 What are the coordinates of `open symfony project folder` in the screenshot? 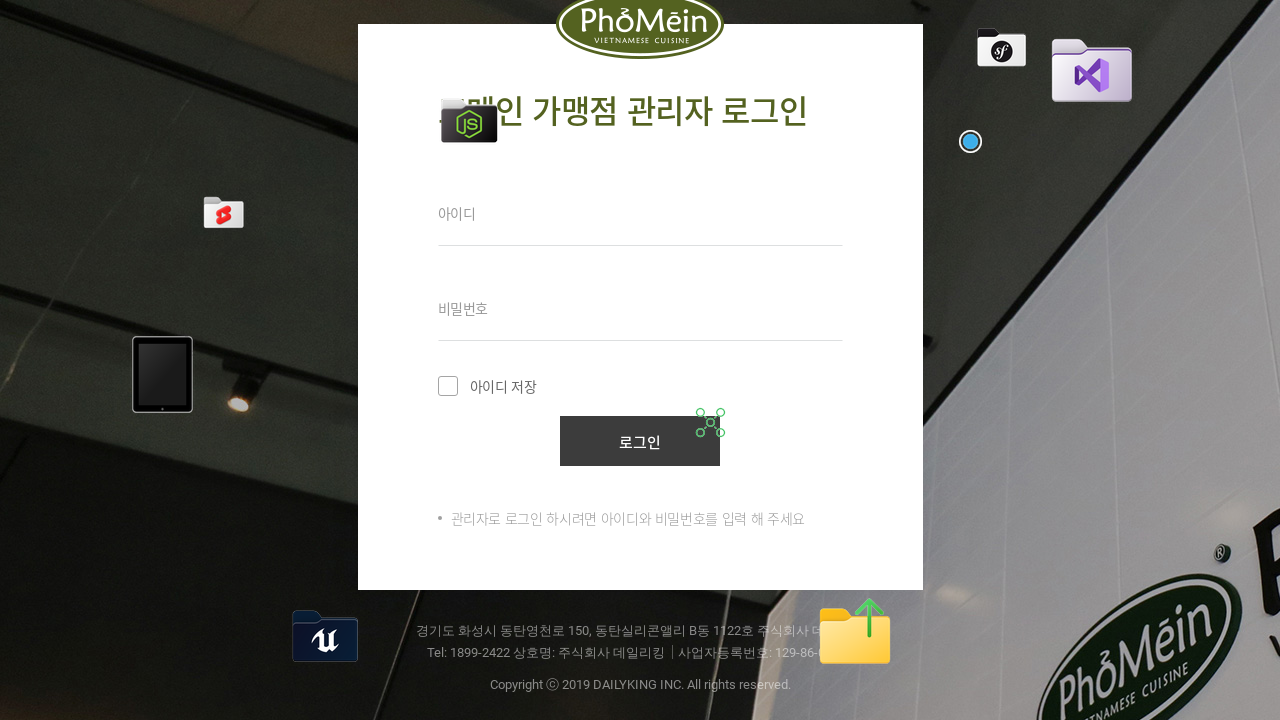 It's located at (1001, 48).